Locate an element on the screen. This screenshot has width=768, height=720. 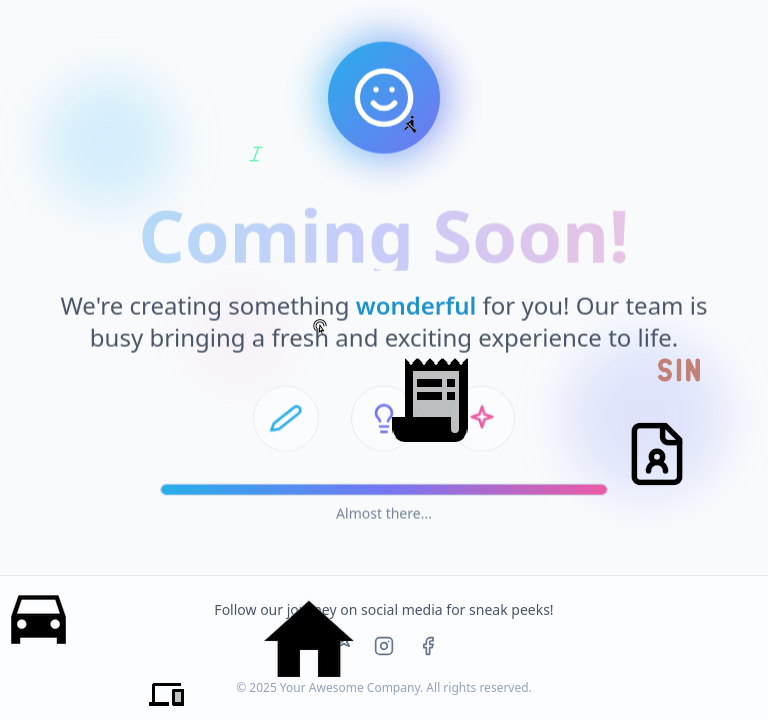
get driving directions is located at coordinates (38, 616).